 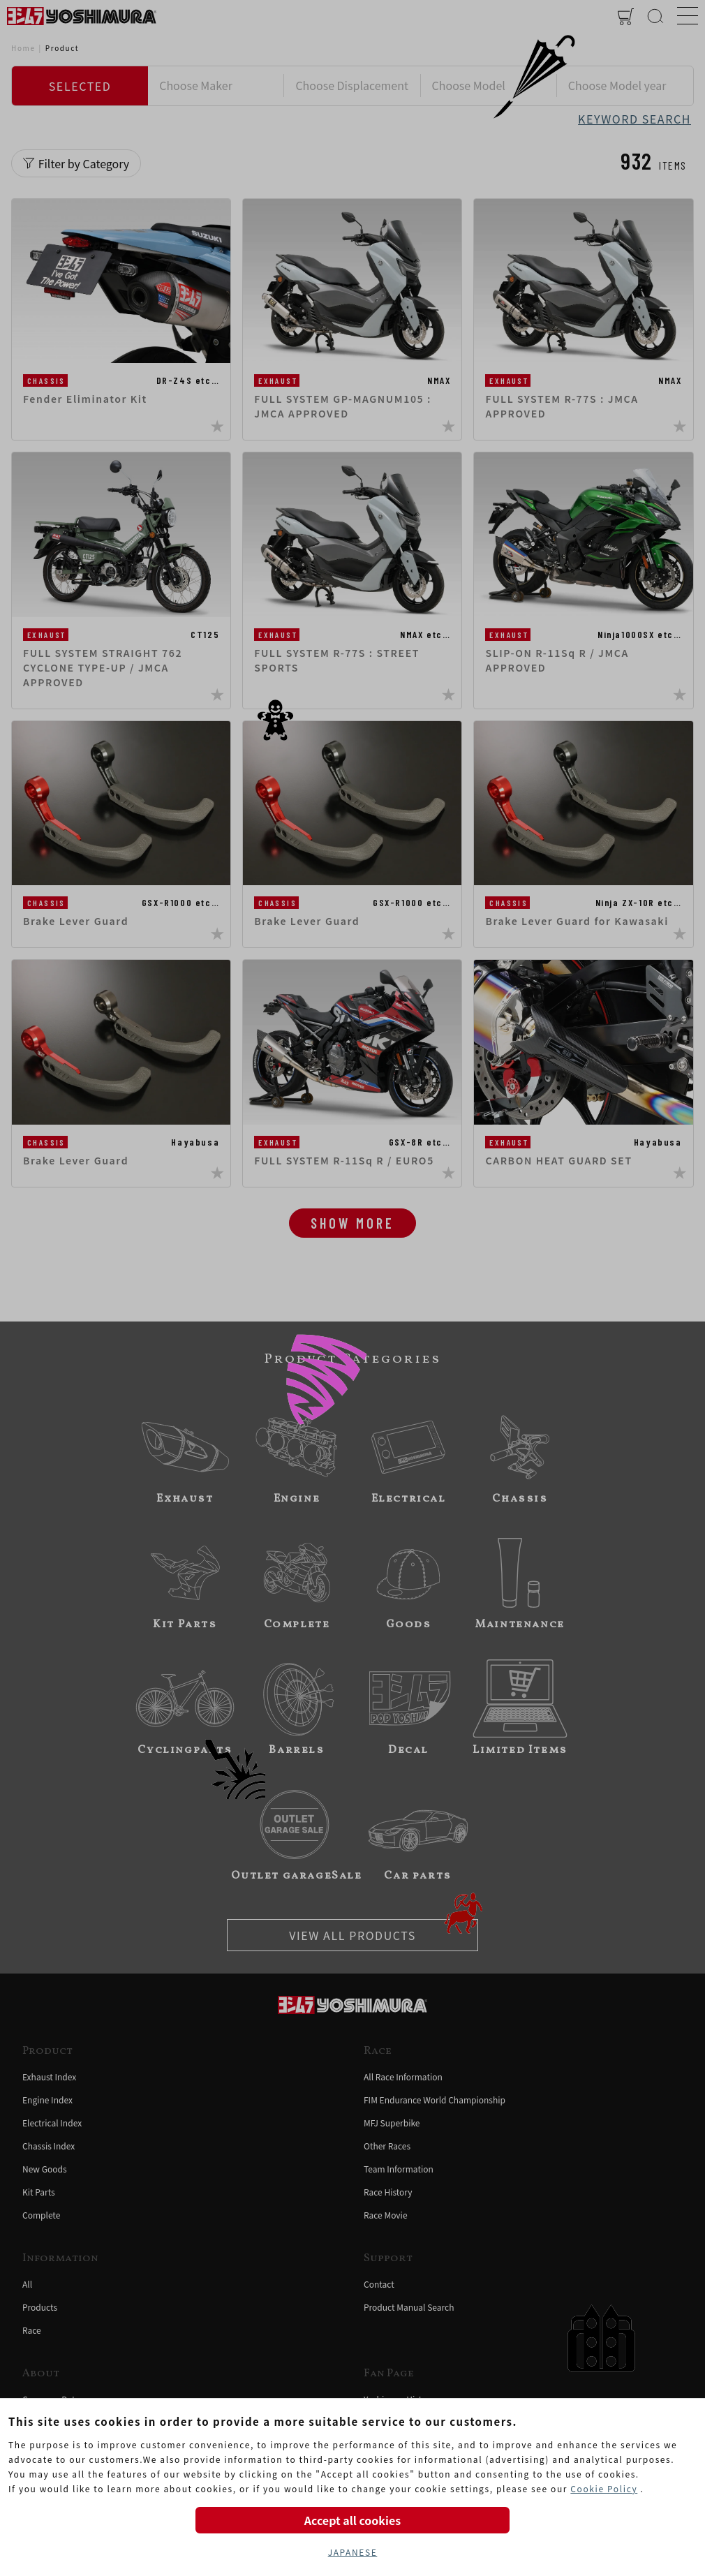 What do you see at coordinates (235, 1769) in the screenshot?
I see `activate a powerful lightning or sonic attack` at bounding box center [235, 1769].